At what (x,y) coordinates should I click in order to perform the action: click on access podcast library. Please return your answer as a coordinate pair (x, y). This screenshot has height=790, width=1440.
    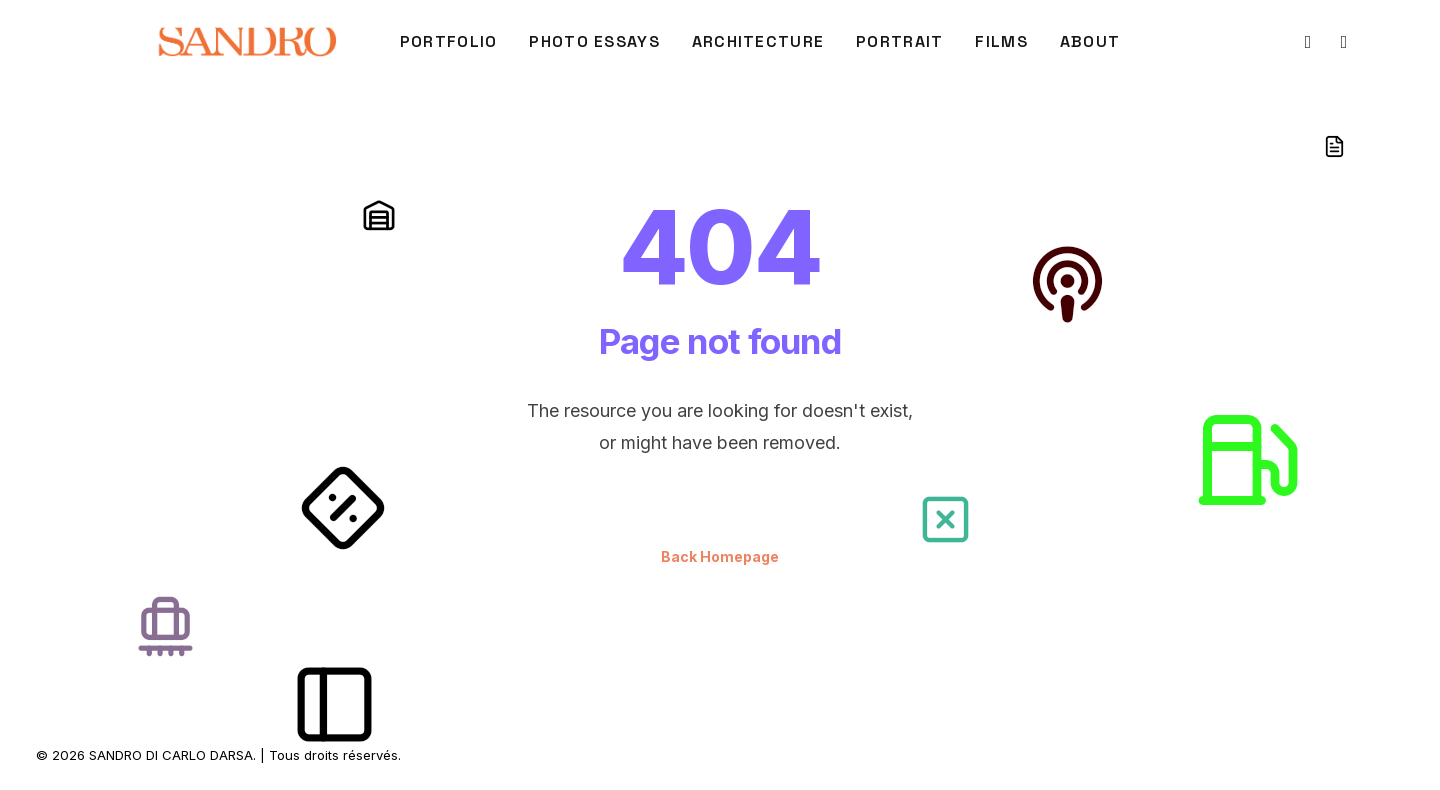
    Looking at the image, I should click on (1067, 284).